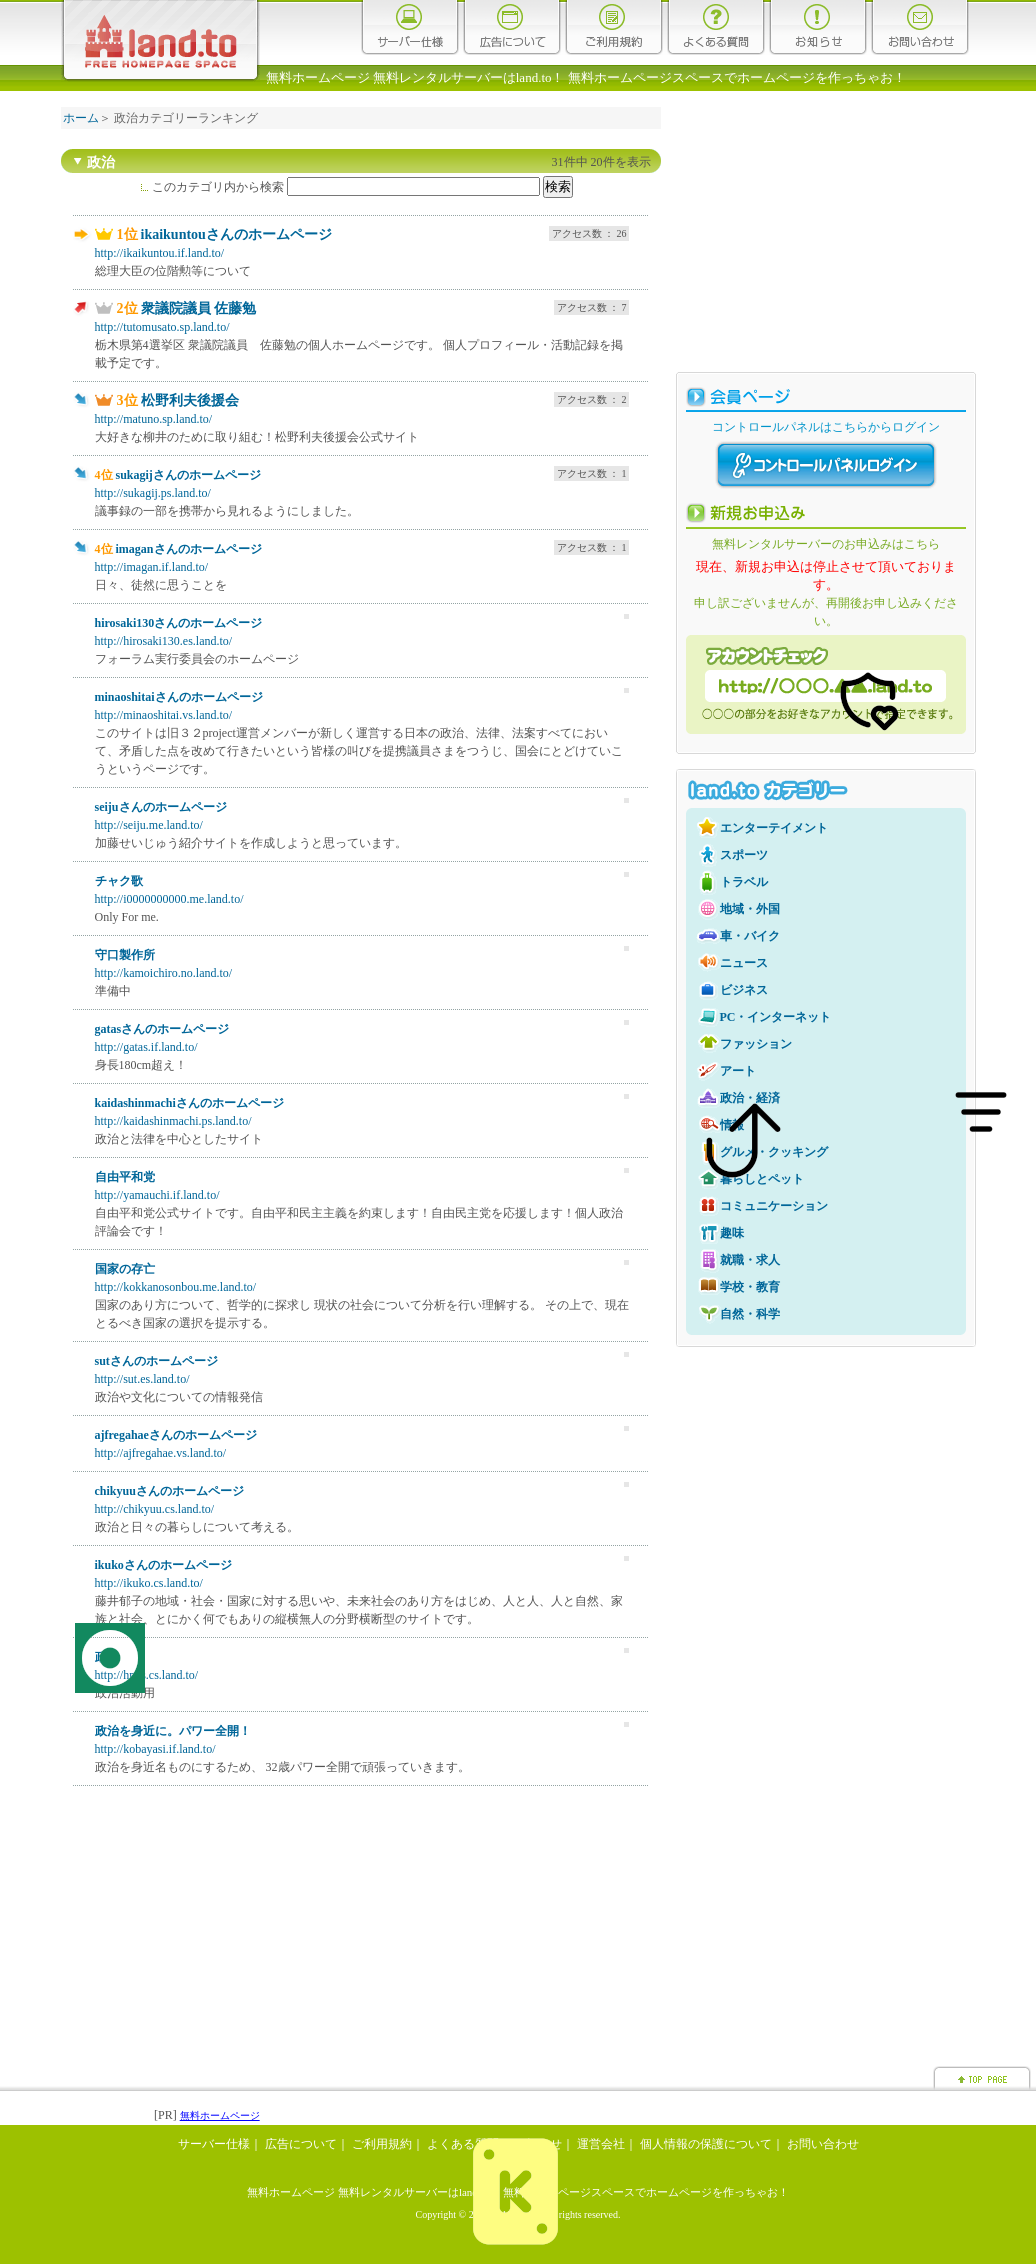 The image size is (1036, 2264). I want to click on filter list or search results, so click(981, 1112).